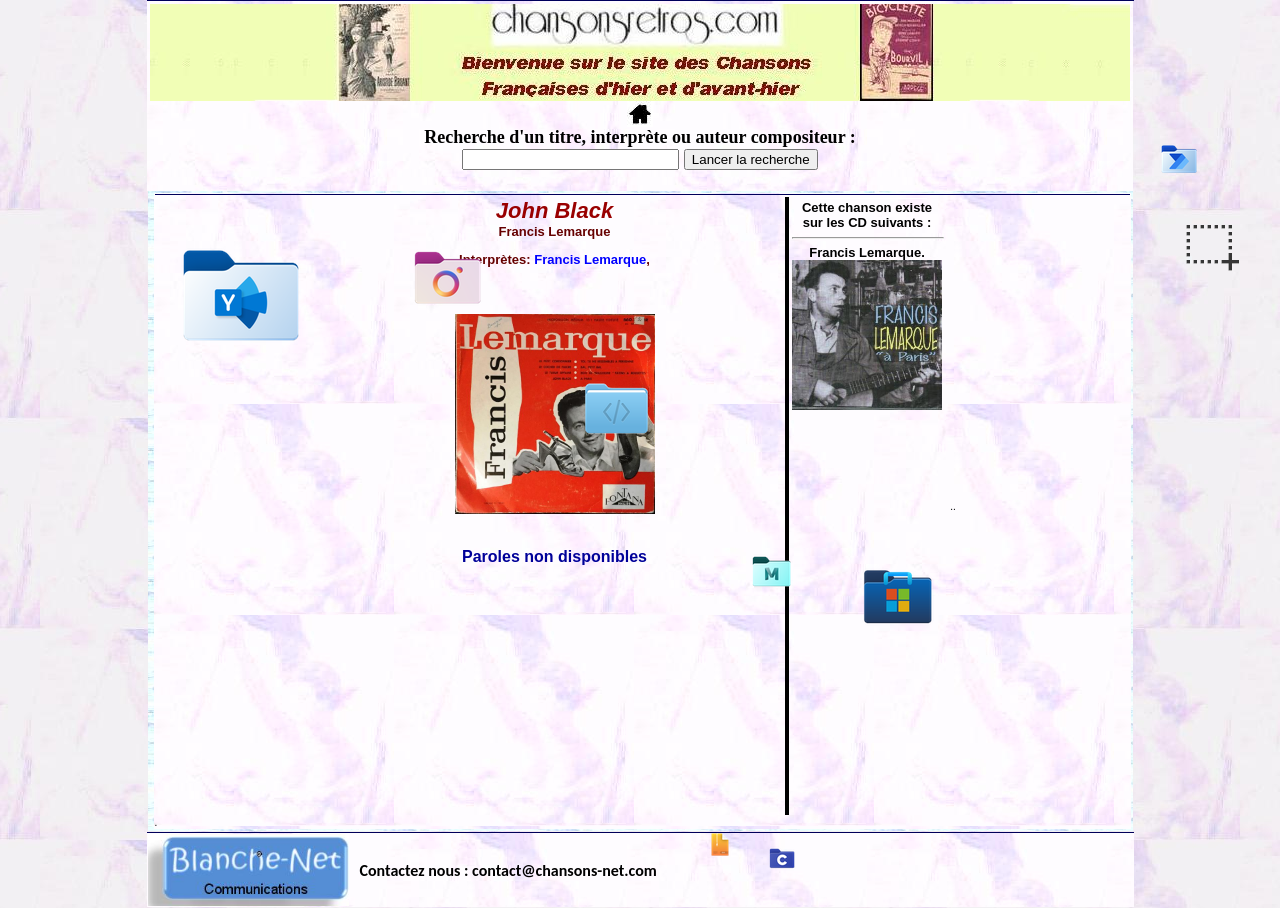  Describe the element at coordinates (720, 845) in the screenshot. I see `open virtual appliance file for import into VirtualBox` at that location.